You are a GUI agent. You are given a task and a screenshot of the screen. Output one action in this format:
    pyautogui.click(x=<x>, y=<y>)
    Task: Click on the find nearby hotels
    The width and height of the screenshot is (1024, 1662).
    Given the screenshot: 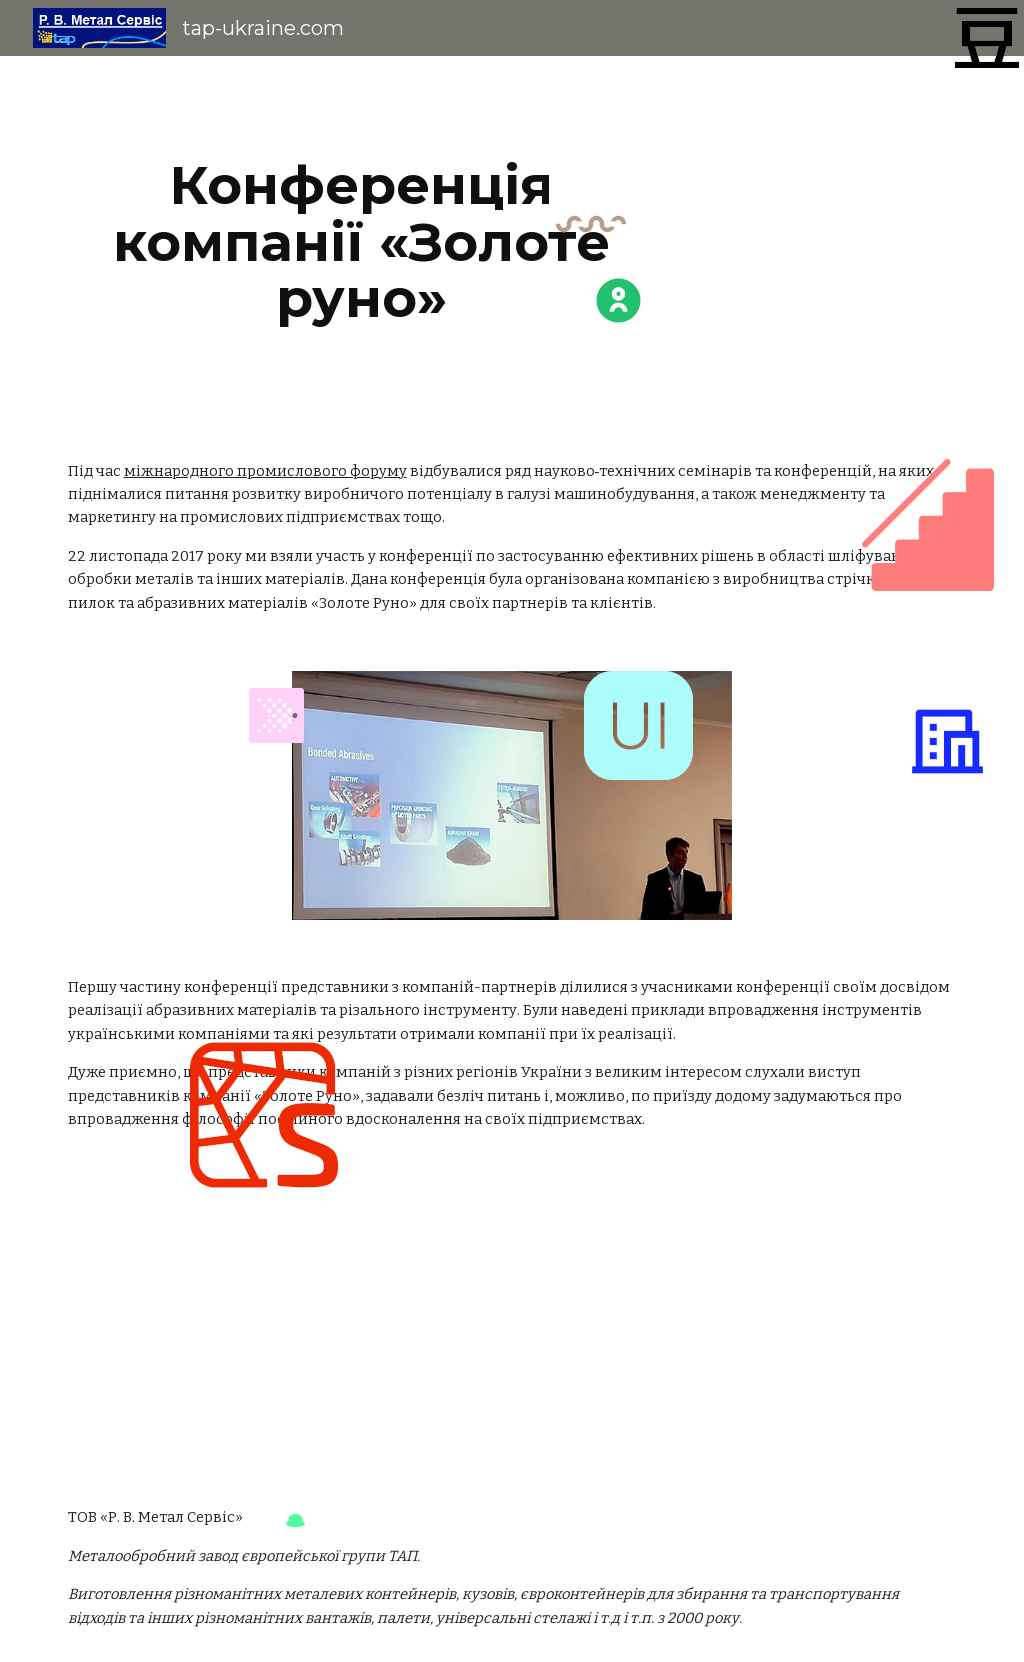 What is the action you would take?
    pyautogui.click(x=947, y=741)
    